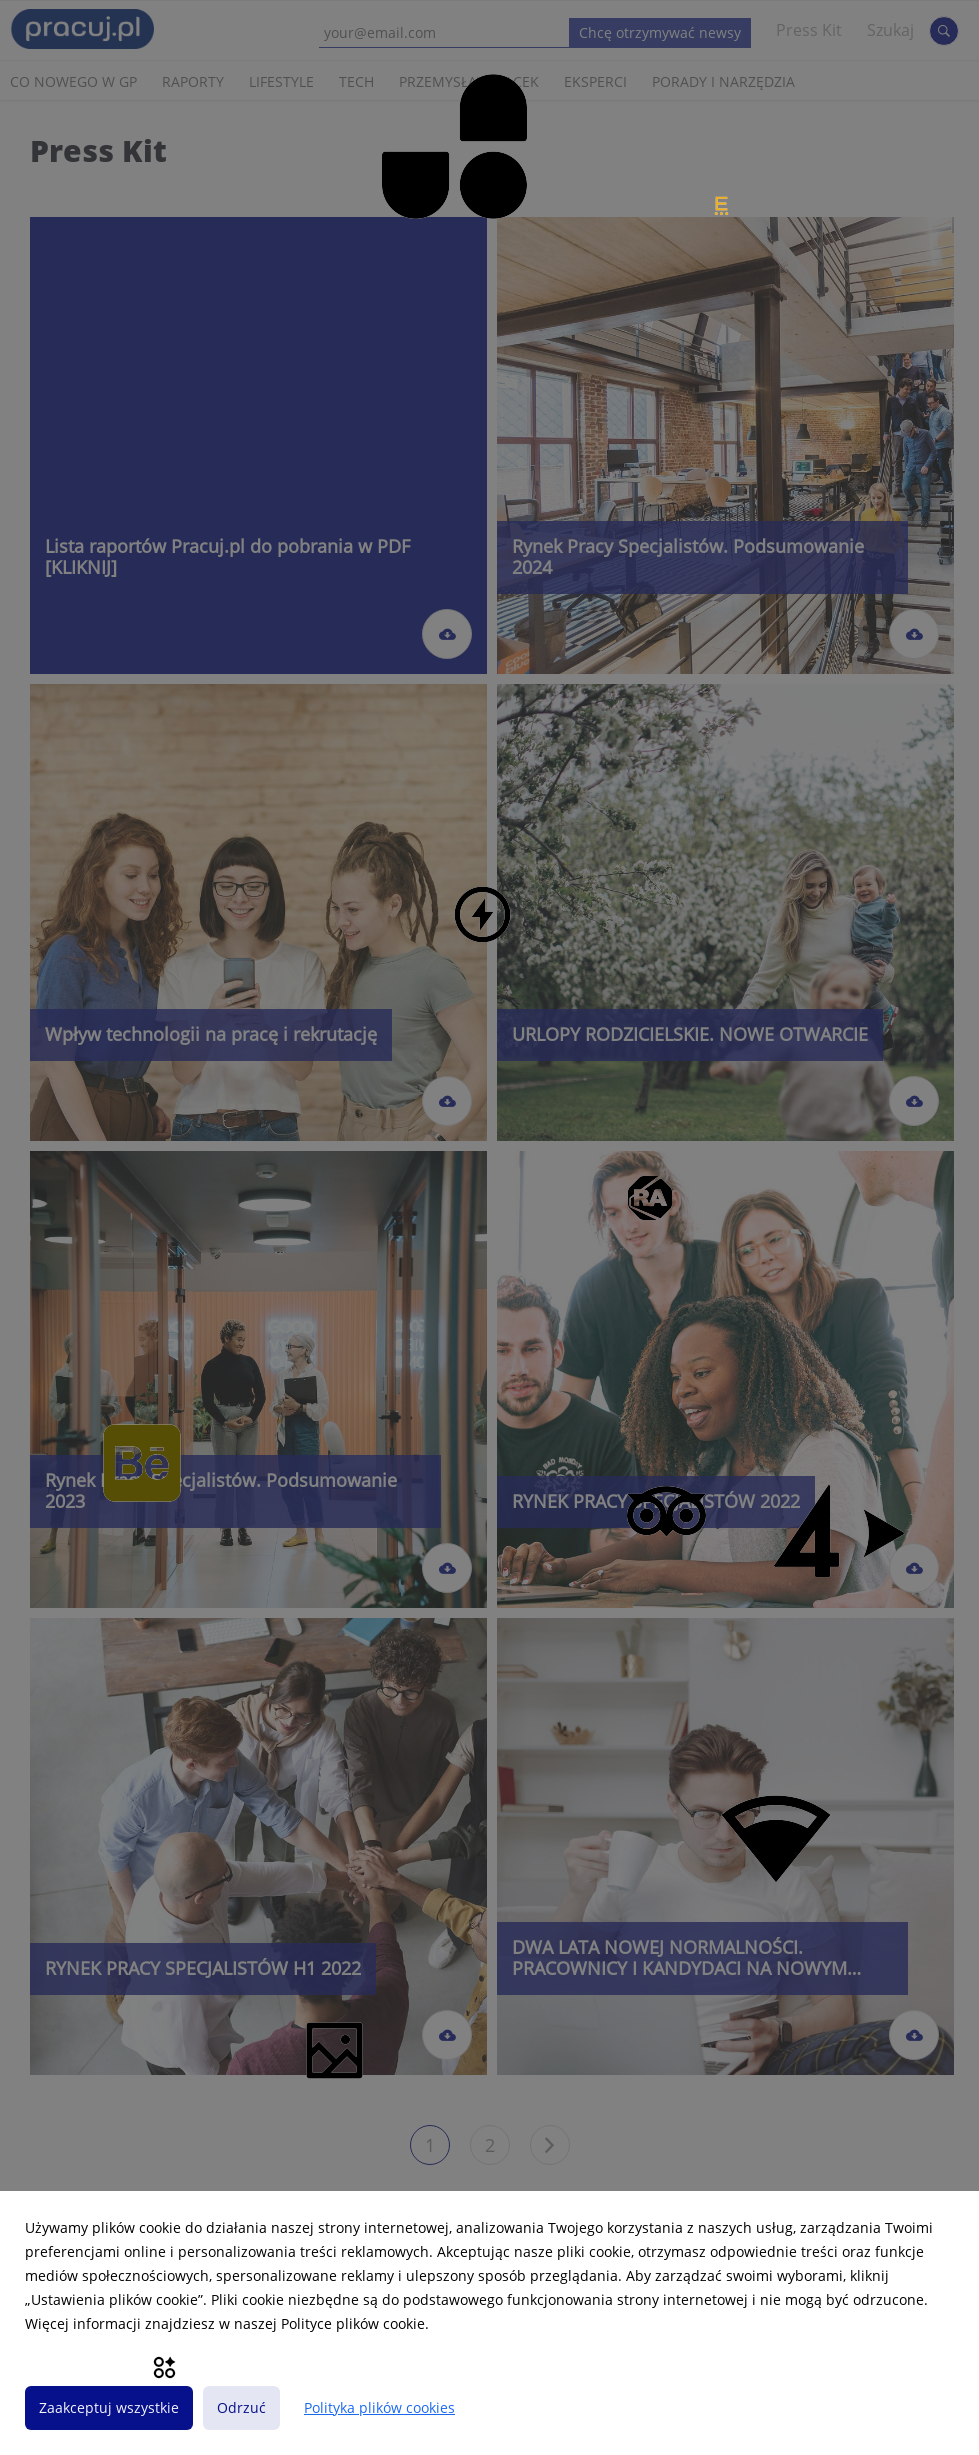 This screenshot has width=979, height=2455. What do you see at coordinates (721, 205) in the screenshot?
I see `apply emphasis formatting to selected text` at bounding box center [721, 205].